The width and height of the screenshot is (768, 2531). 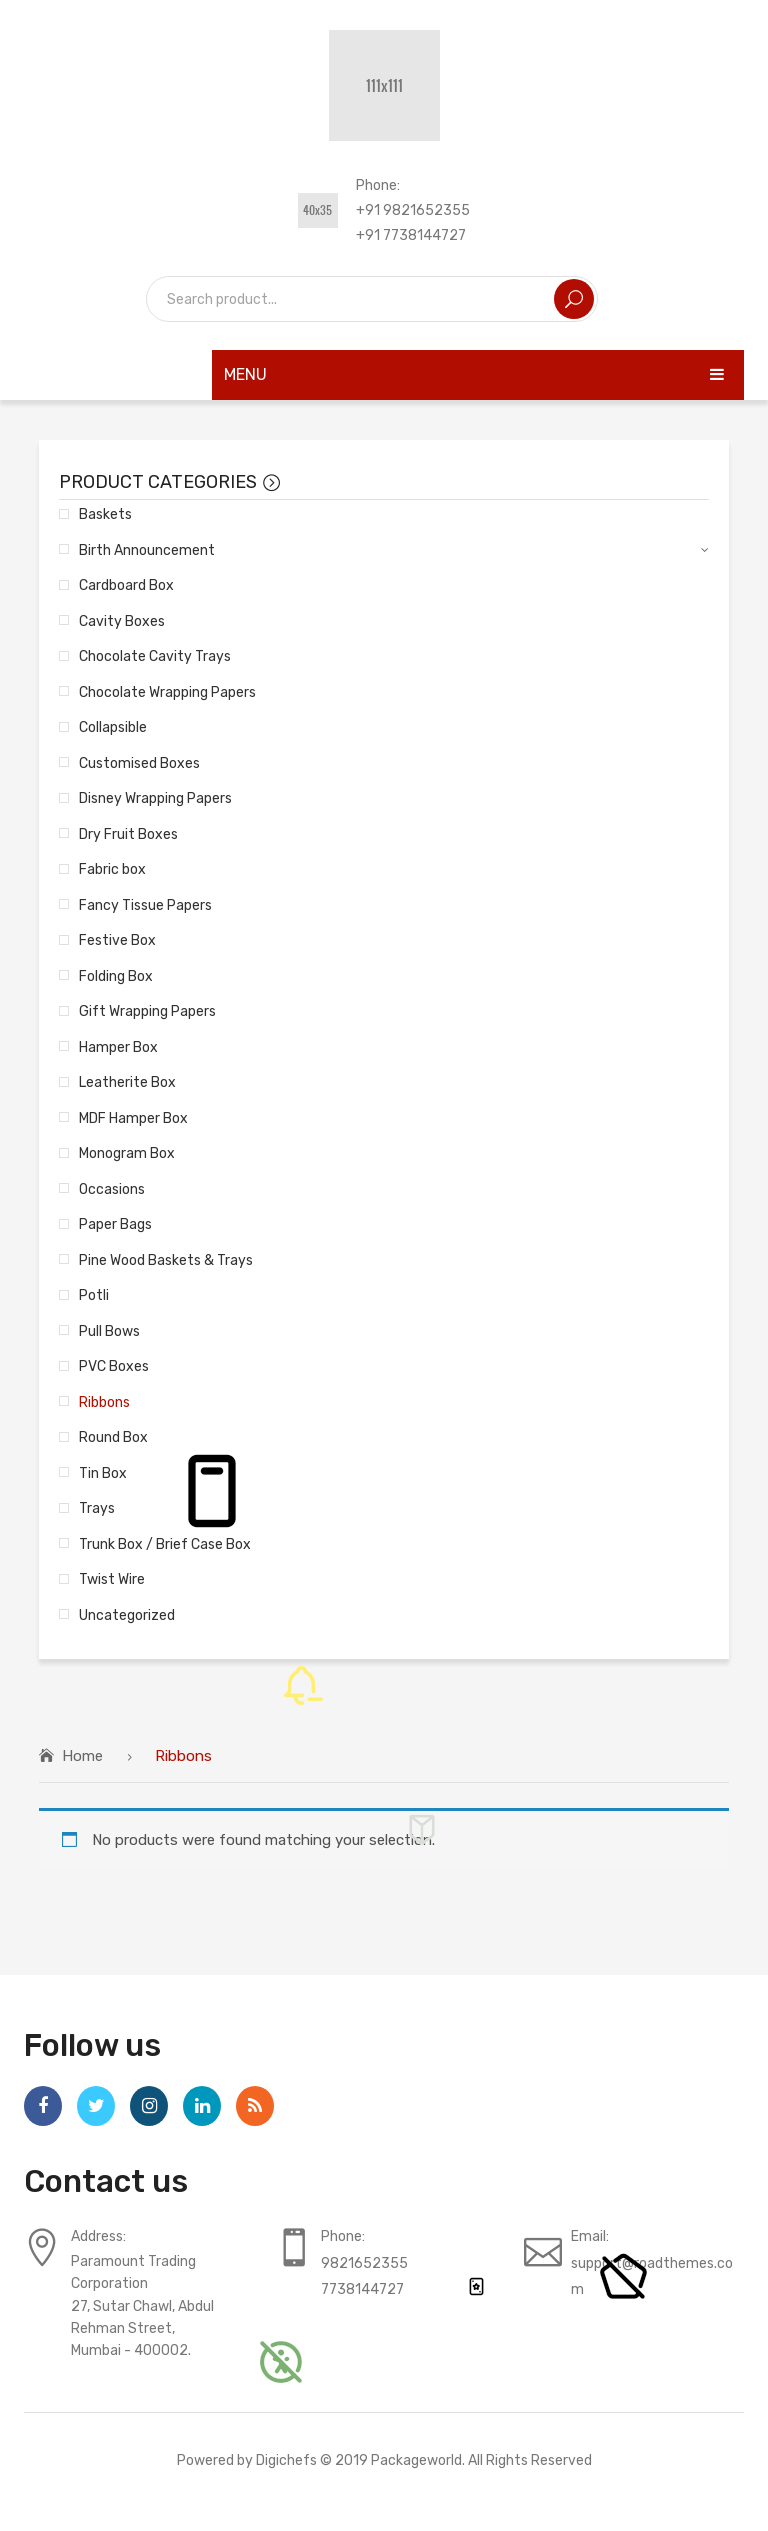 I want to click on indicates pentagon shape is disabled or unavailable, so click(x=623, y=2277).